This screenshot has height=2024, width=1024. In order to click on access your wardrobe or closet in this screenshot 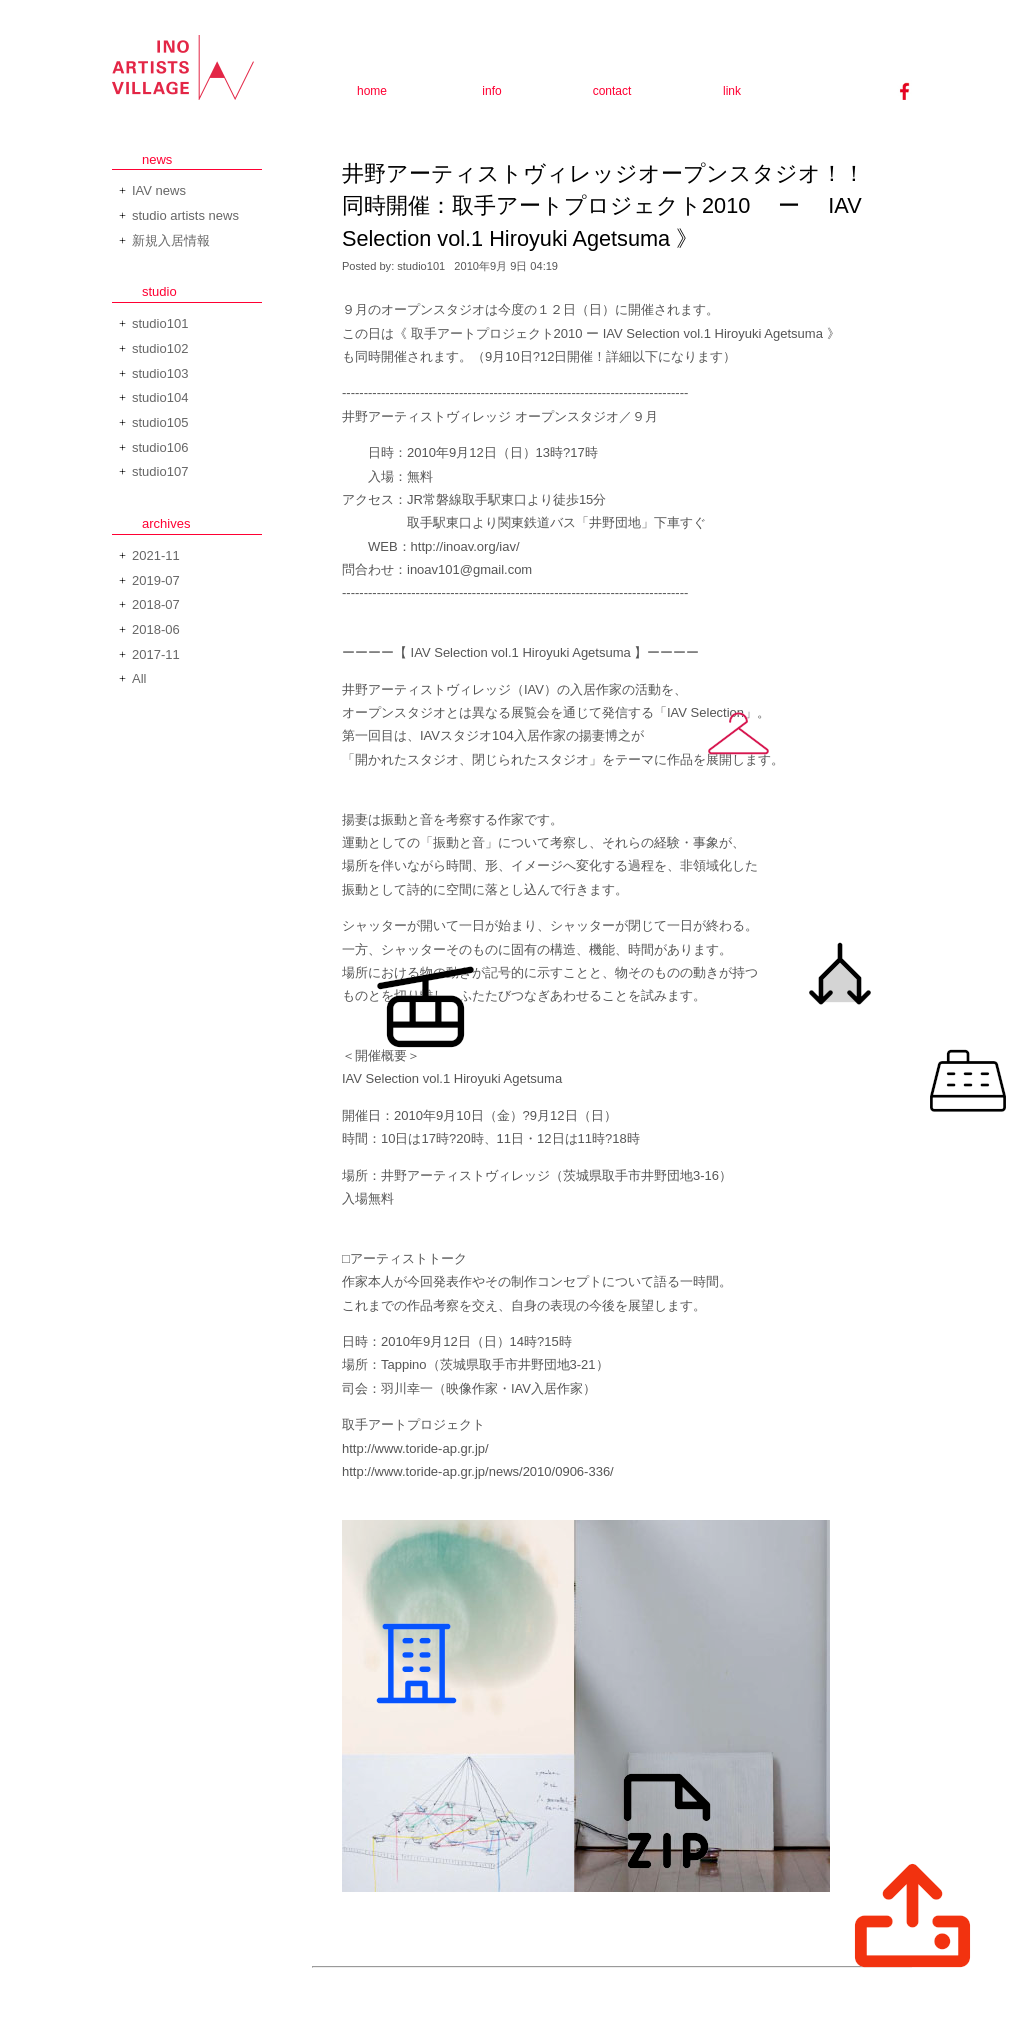, I will do `click(738, 736)`.